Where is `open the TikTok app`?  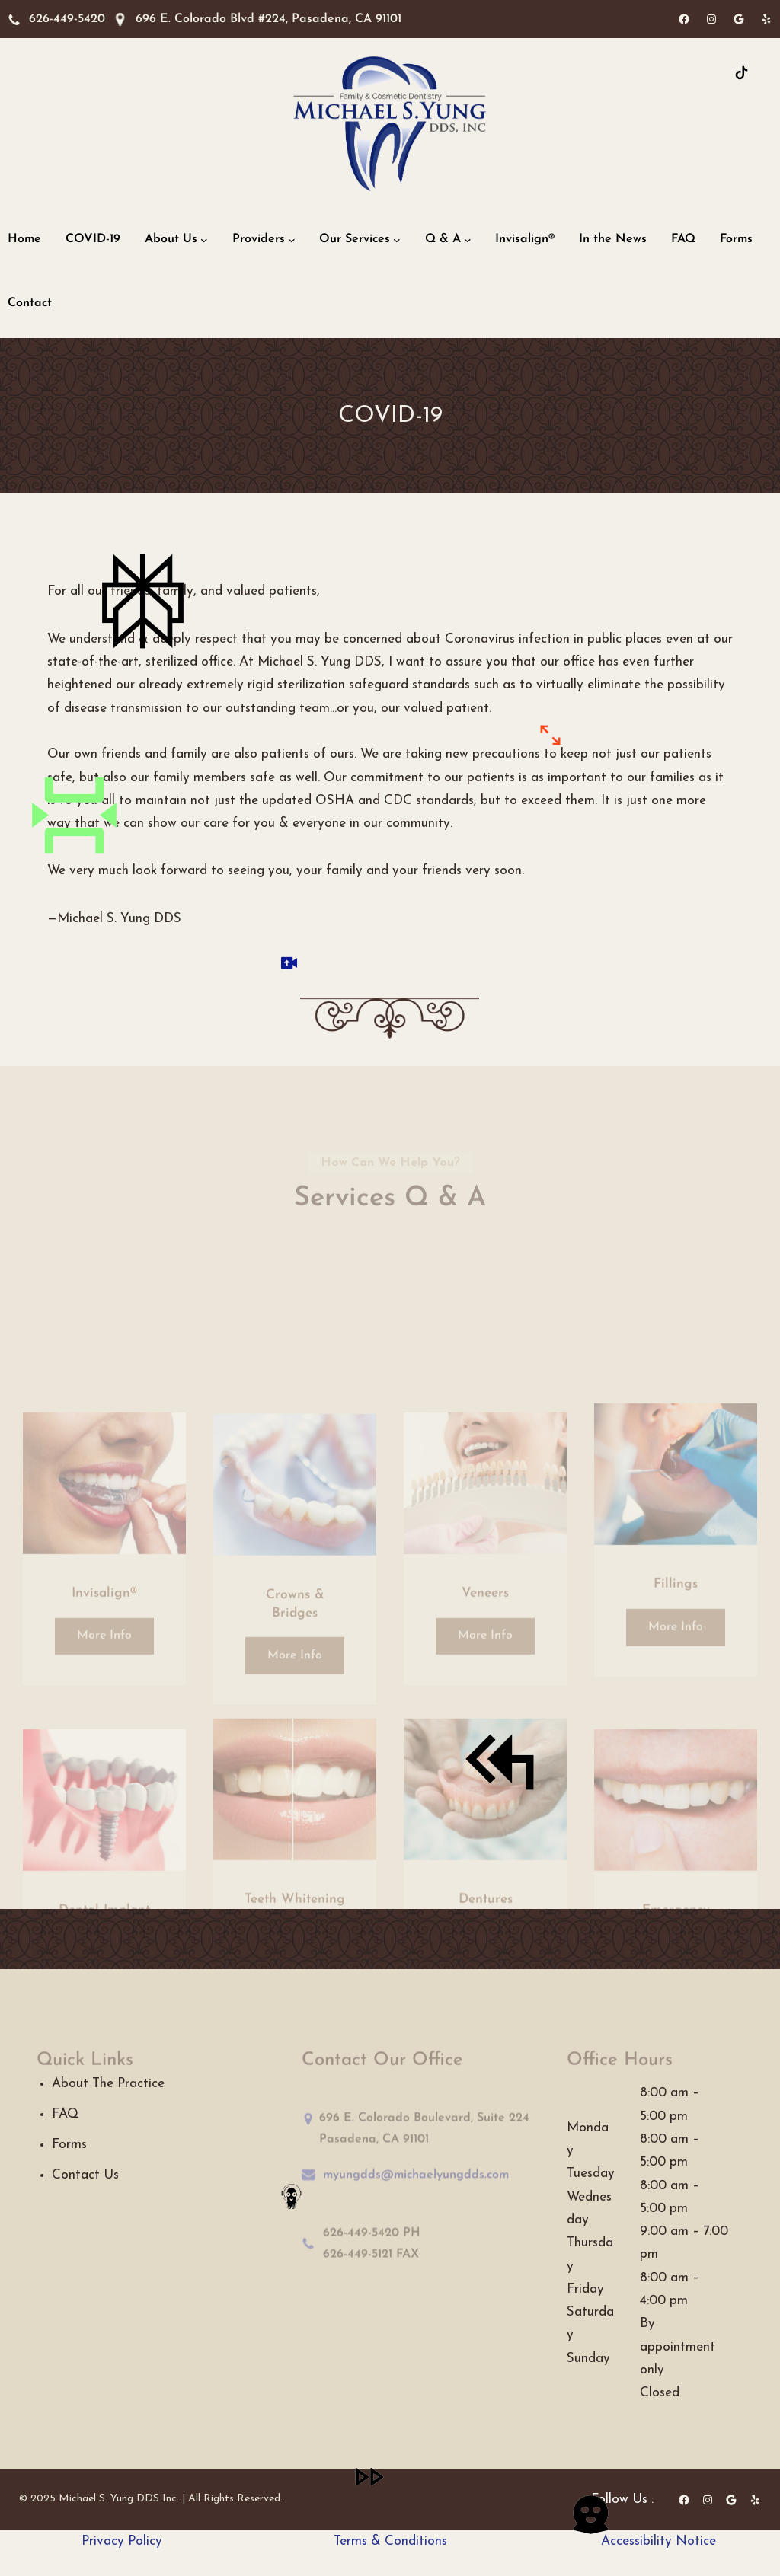
open the TikTok app is located at coordinates (741, 72).